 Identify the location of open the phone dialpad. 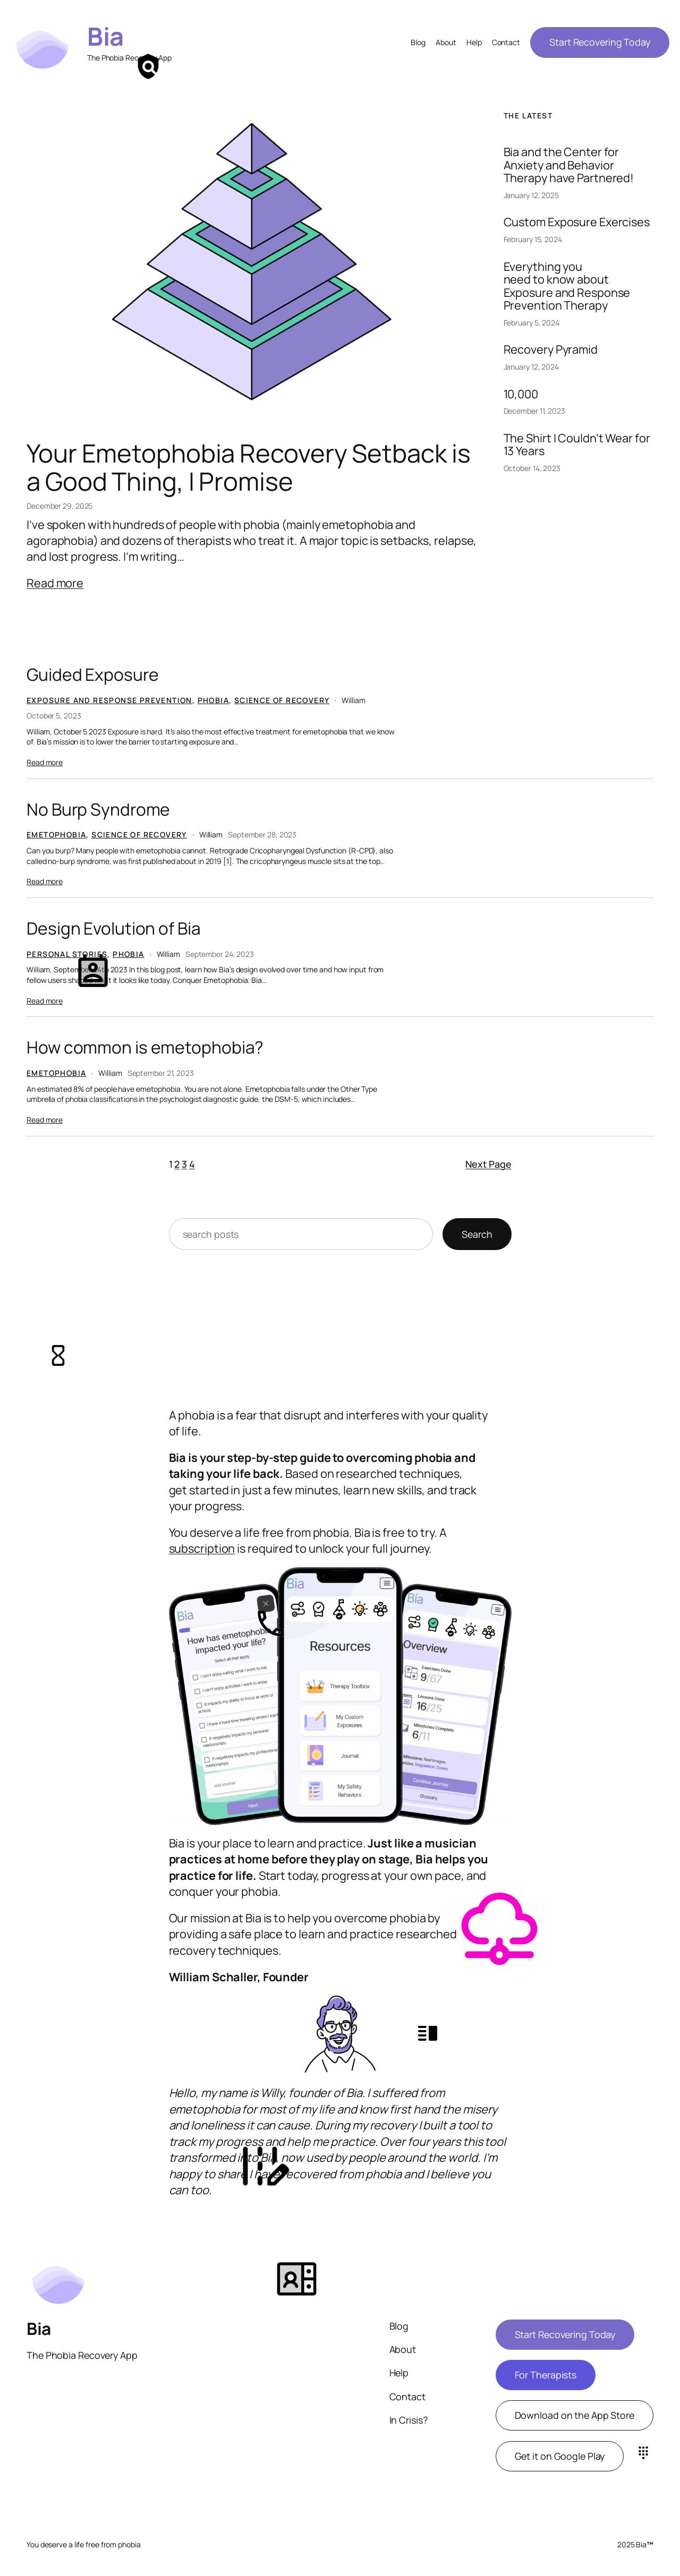
(643, 2453).